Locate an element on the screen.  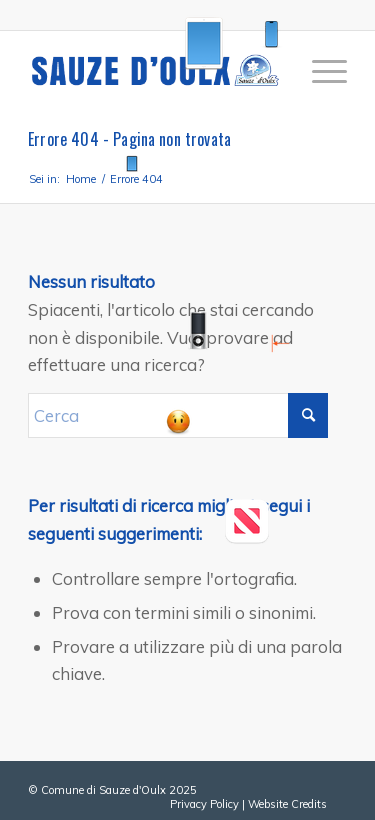
iPhone 15 Pro device icon is located at coordinates (271, 34).